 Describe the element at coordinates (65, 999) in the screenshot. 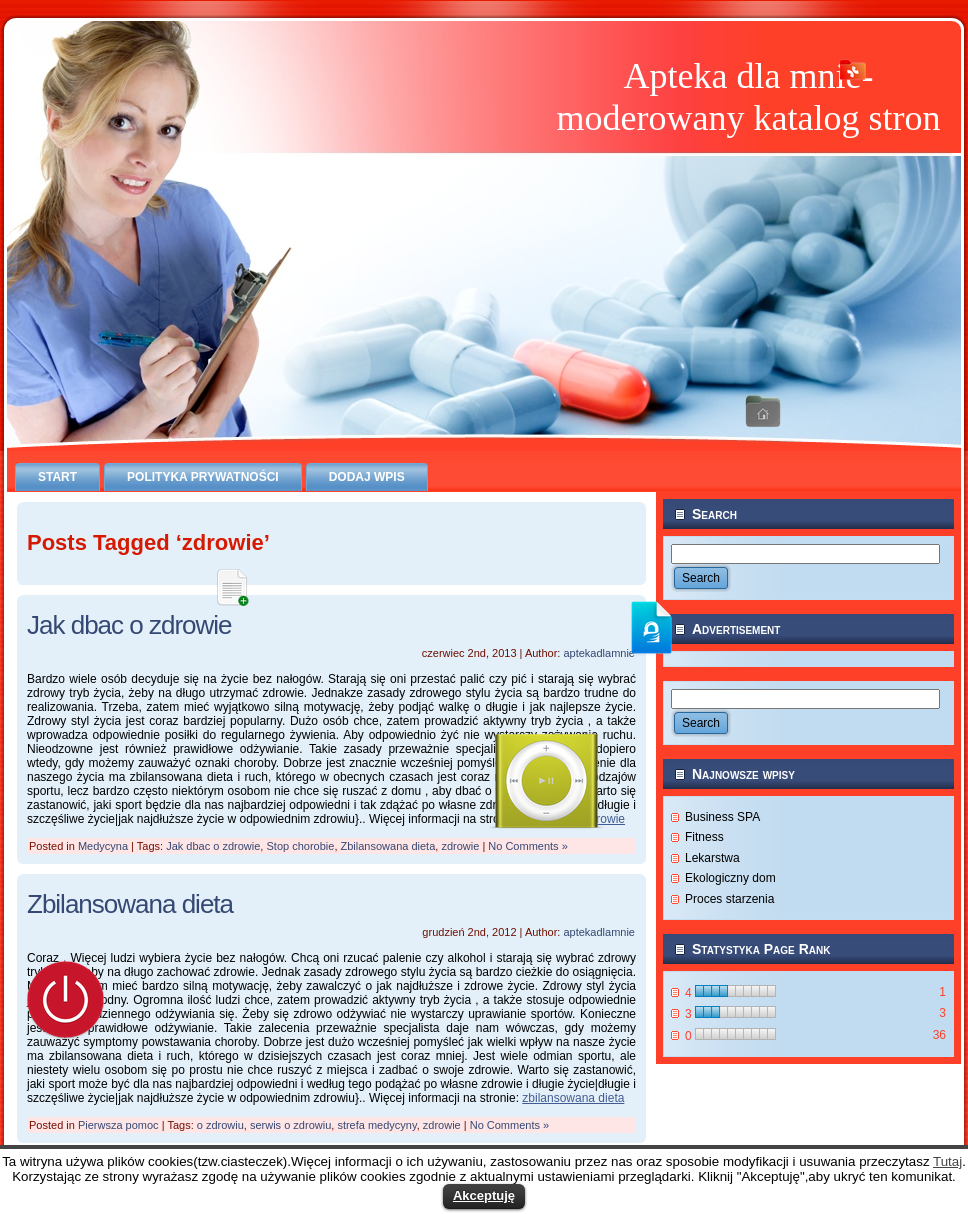

I see `shut down the system` at that location.